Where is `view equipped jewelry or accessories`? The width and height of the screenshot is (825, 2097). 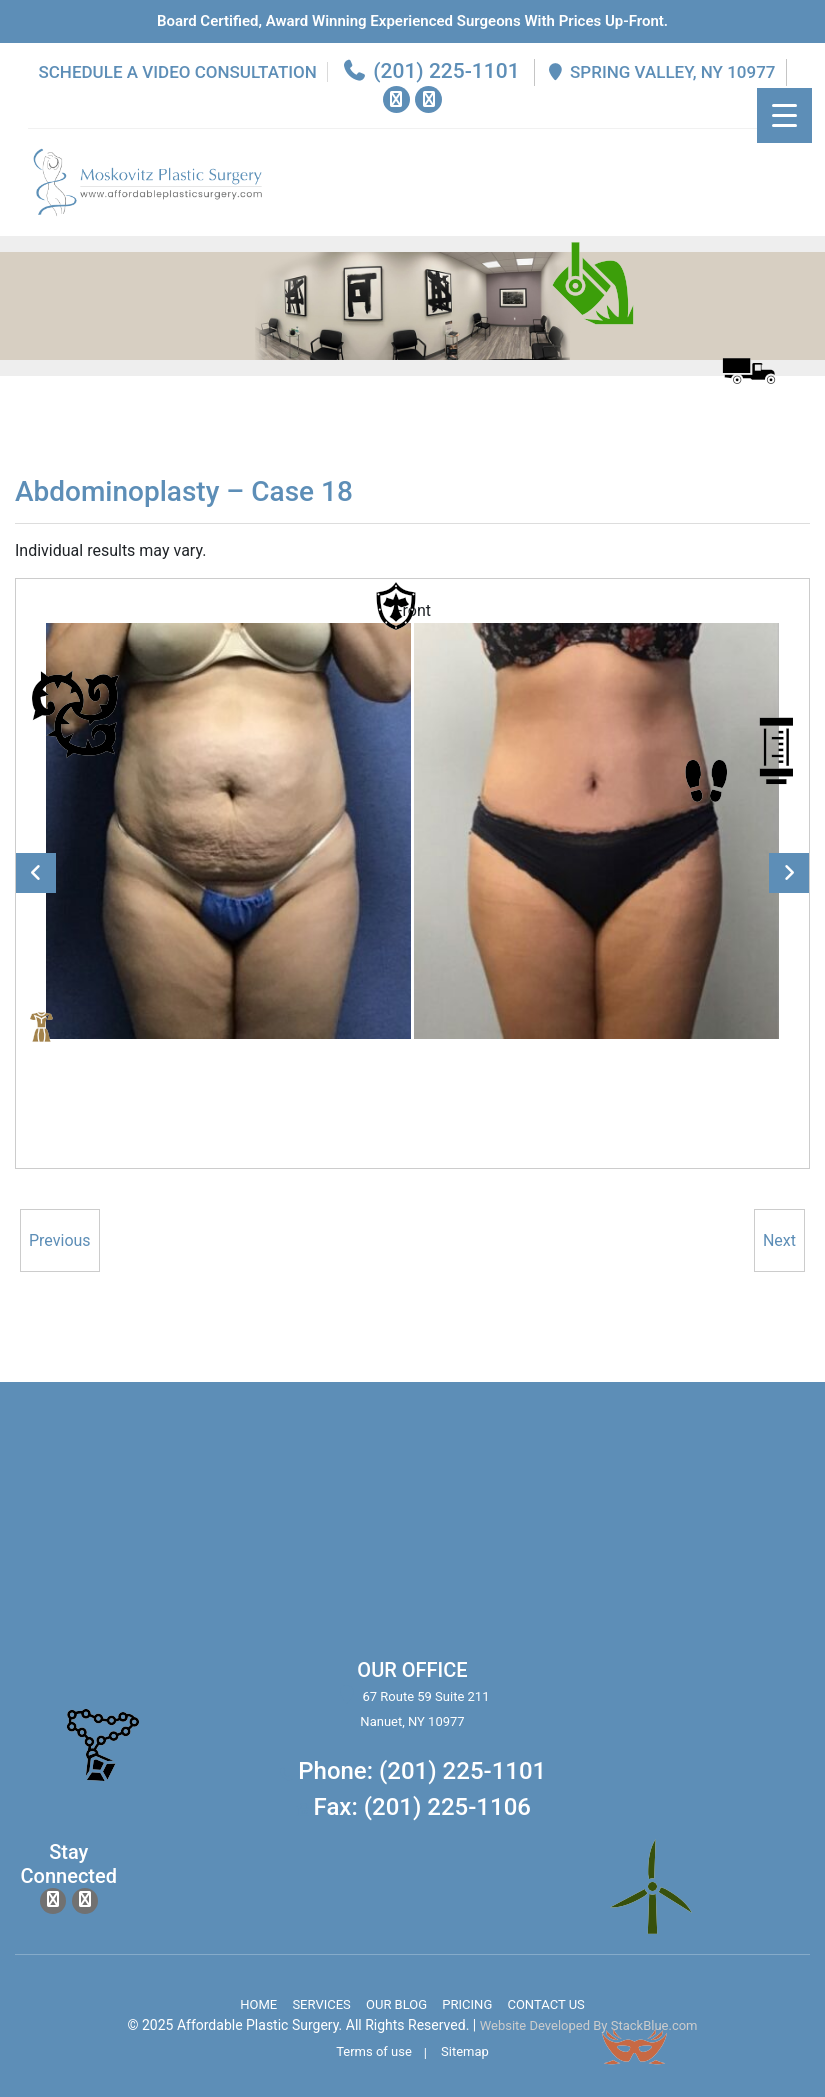
view equipped jewelry or accessories is located at coordinates (103, 1745).